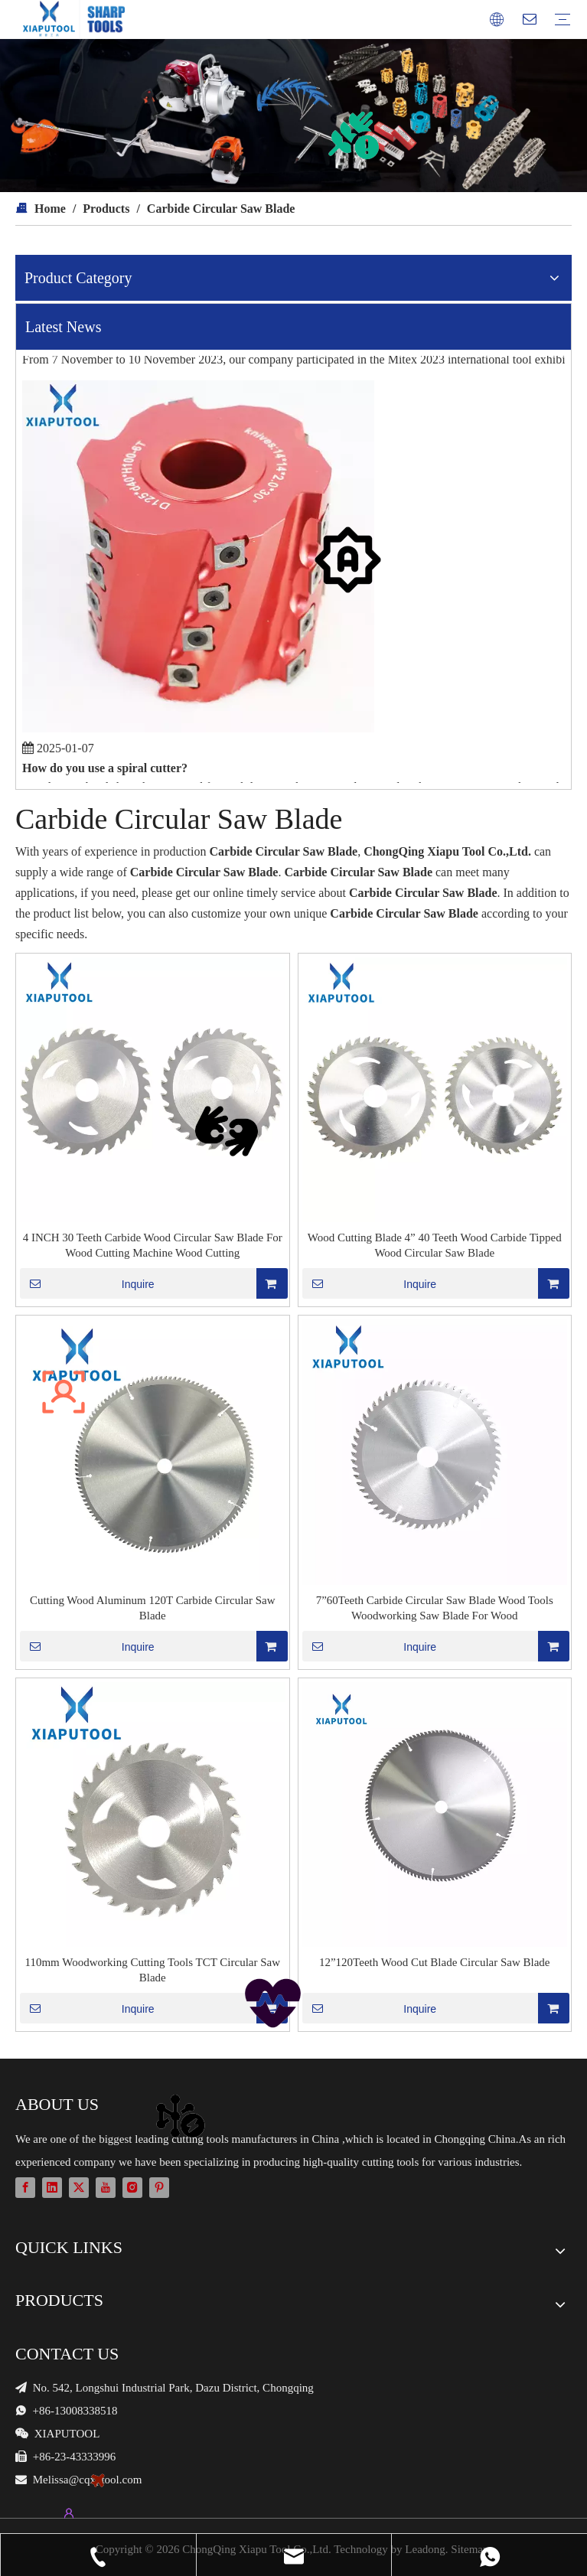  I want to click on view your profile, so click(69, 2513).